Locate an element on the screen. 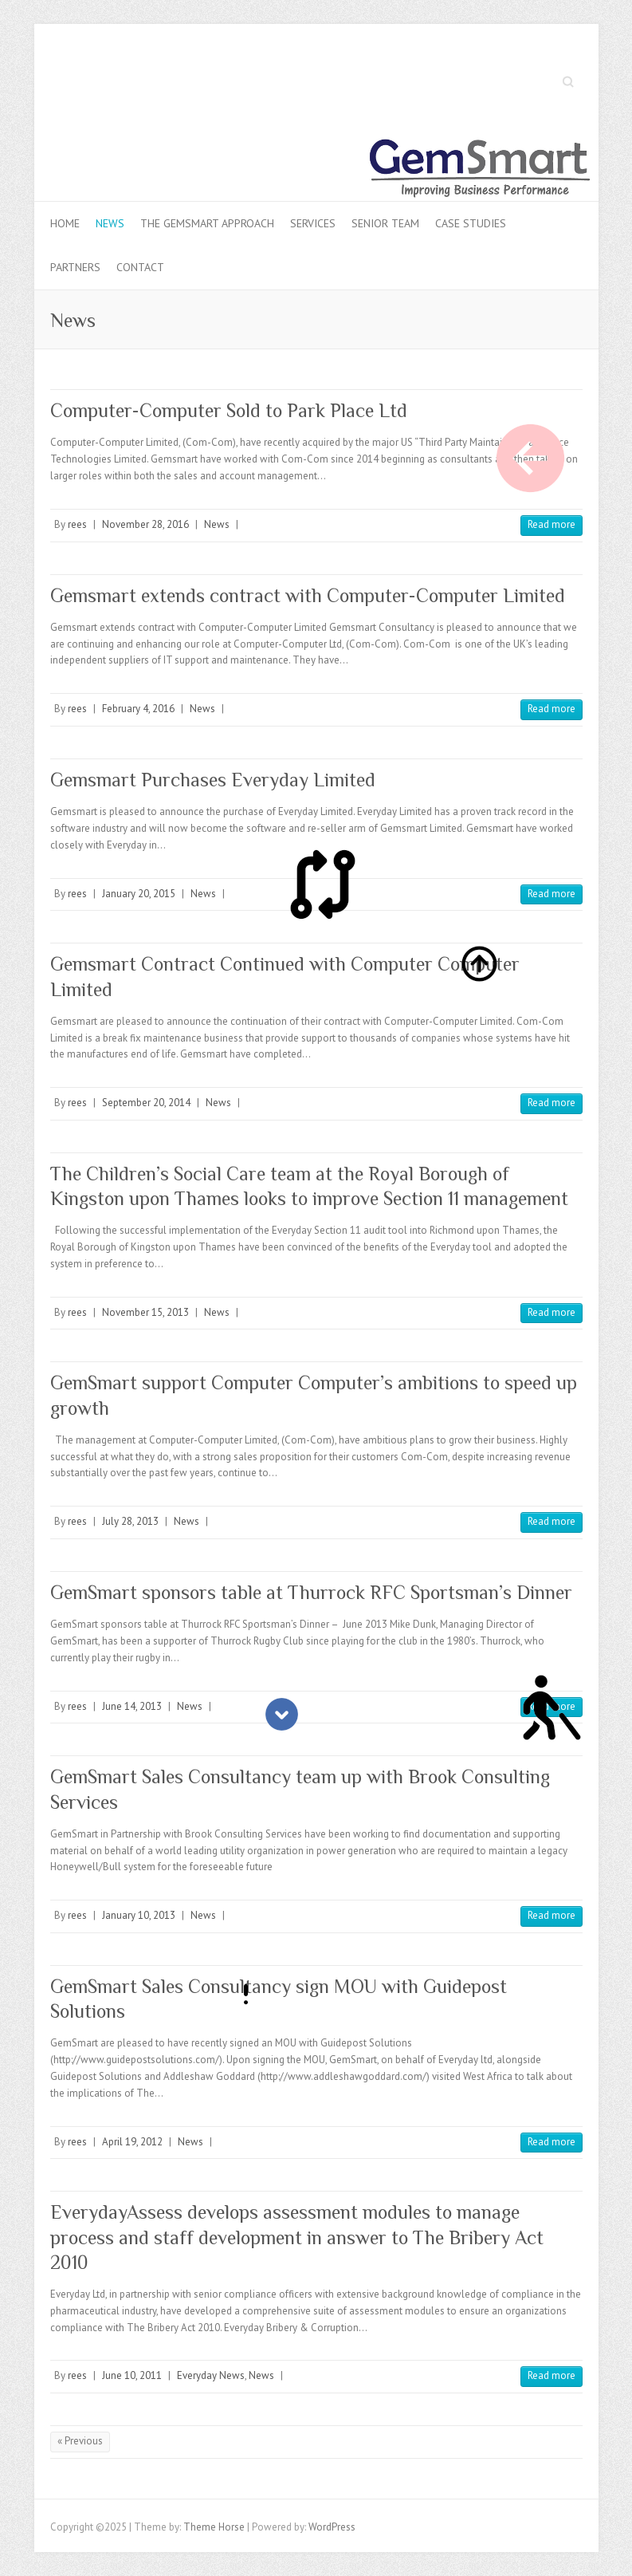 This screenshot has width=632, height=2576. scroll to top of page is located at coordinates (479, 963).